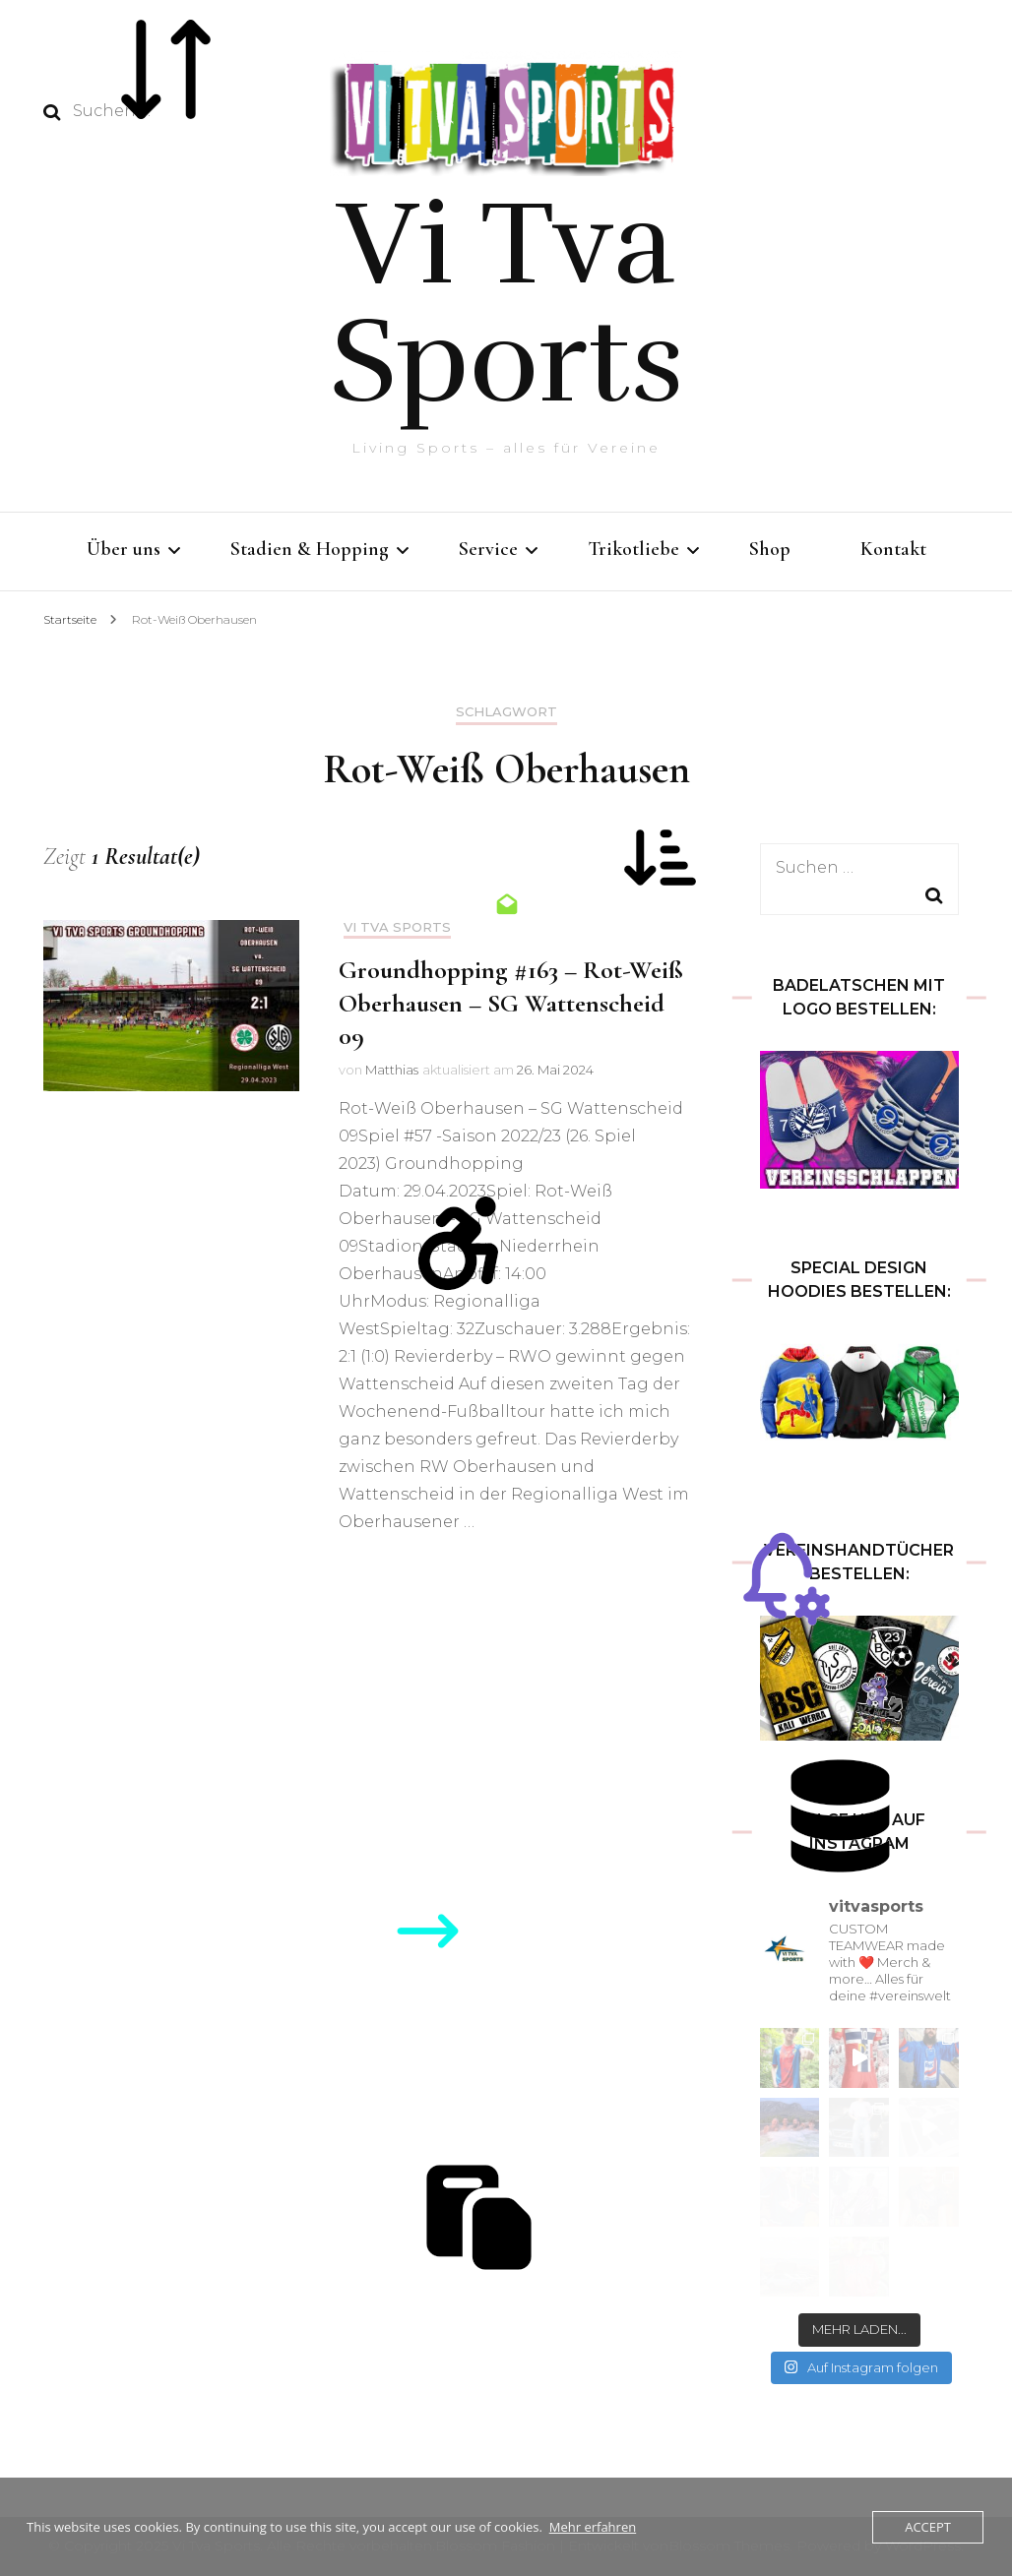  Describe the element at coordinates (507, 905) in the screenshot. I see `view an opened or read email` at that location.